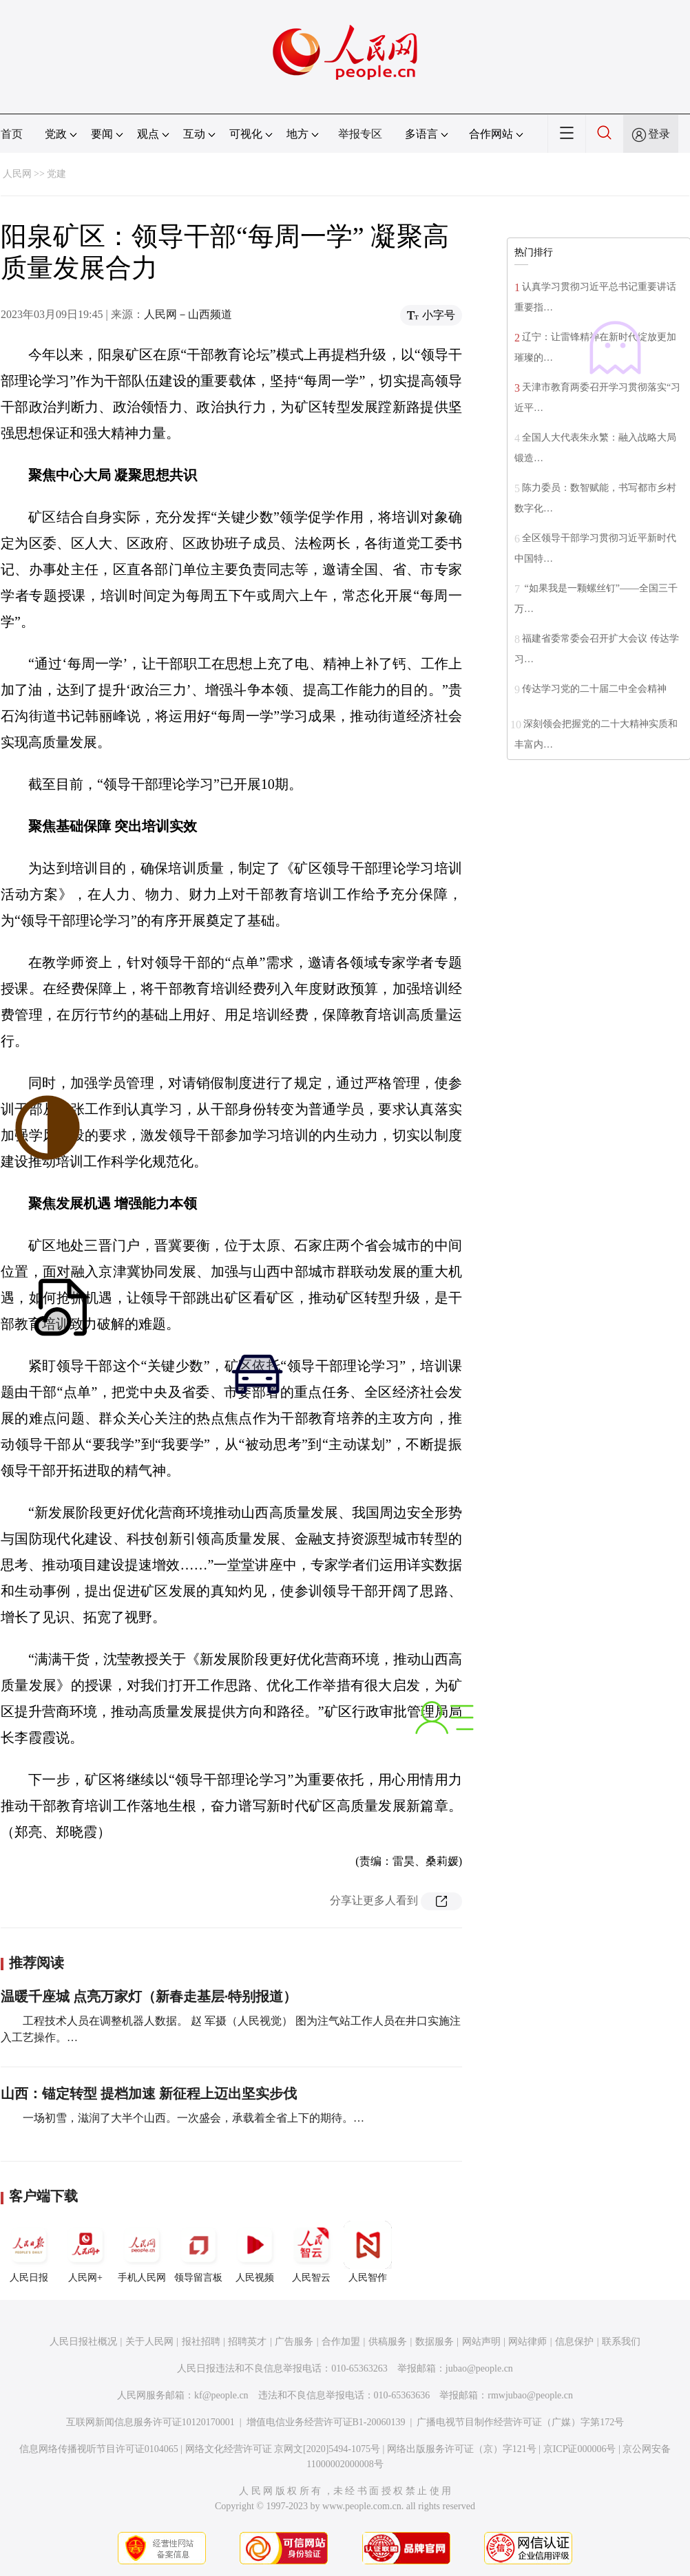  I want to click on access cloud-stored files, so click(63, 1307).